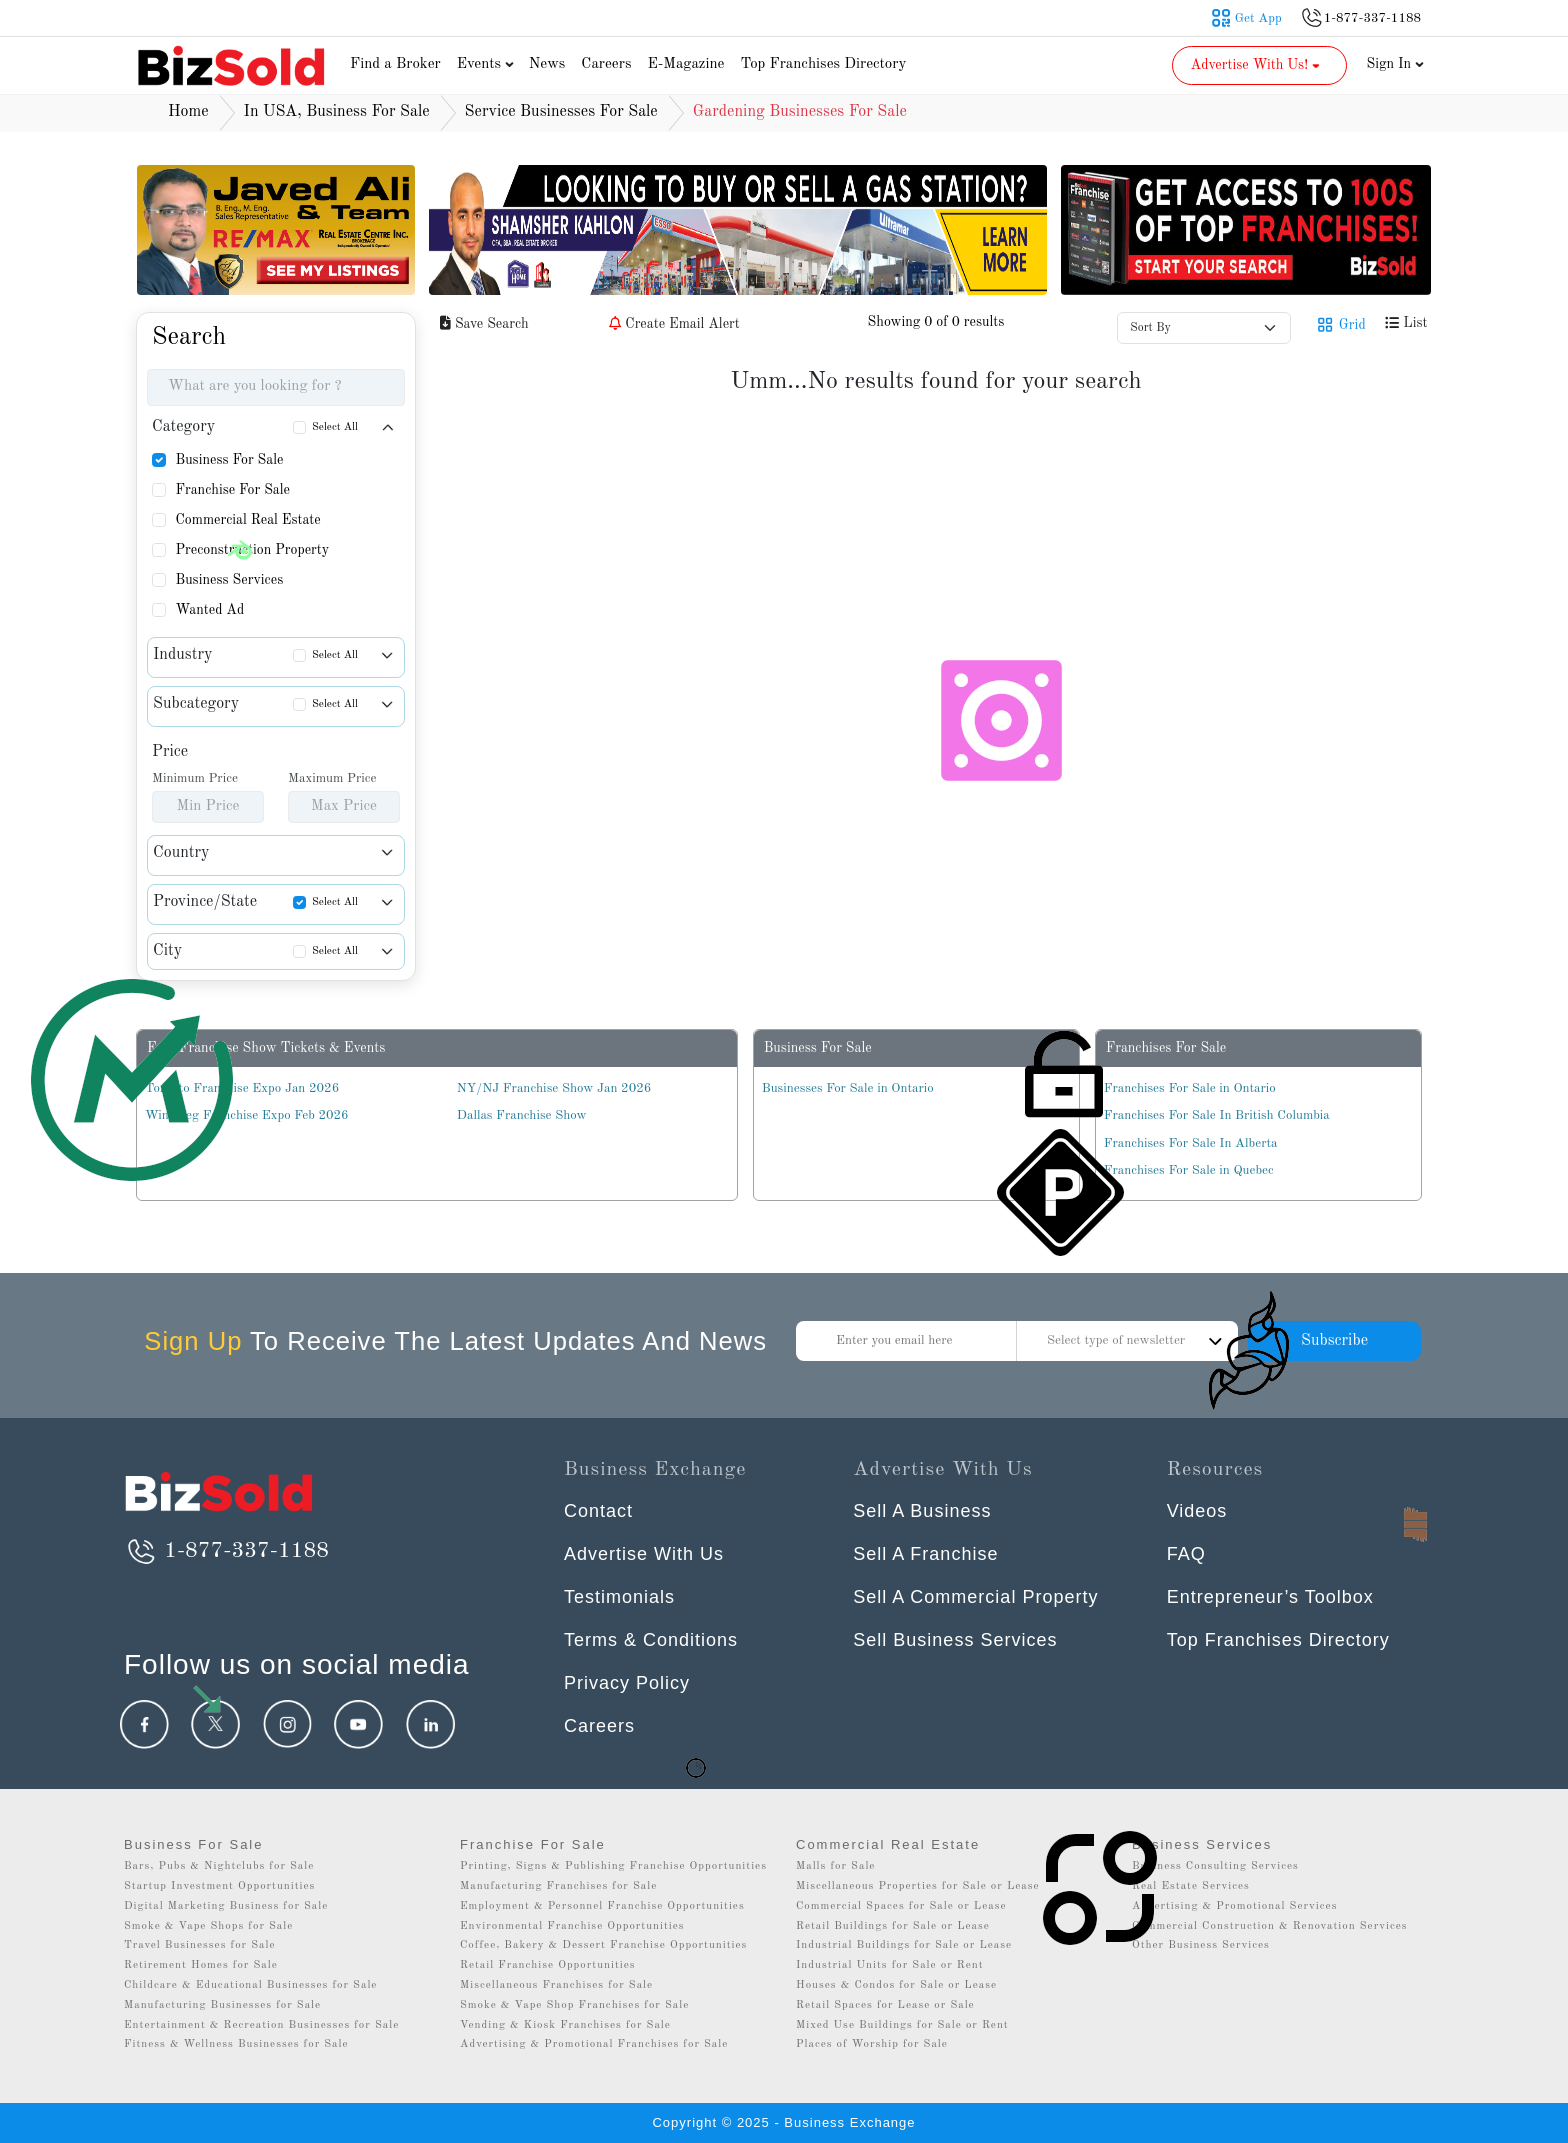  What do you see at coordinates (1415, 1524) in the screenshot?
I see `RxDB database logo` at bounding box center [1415, 1524].